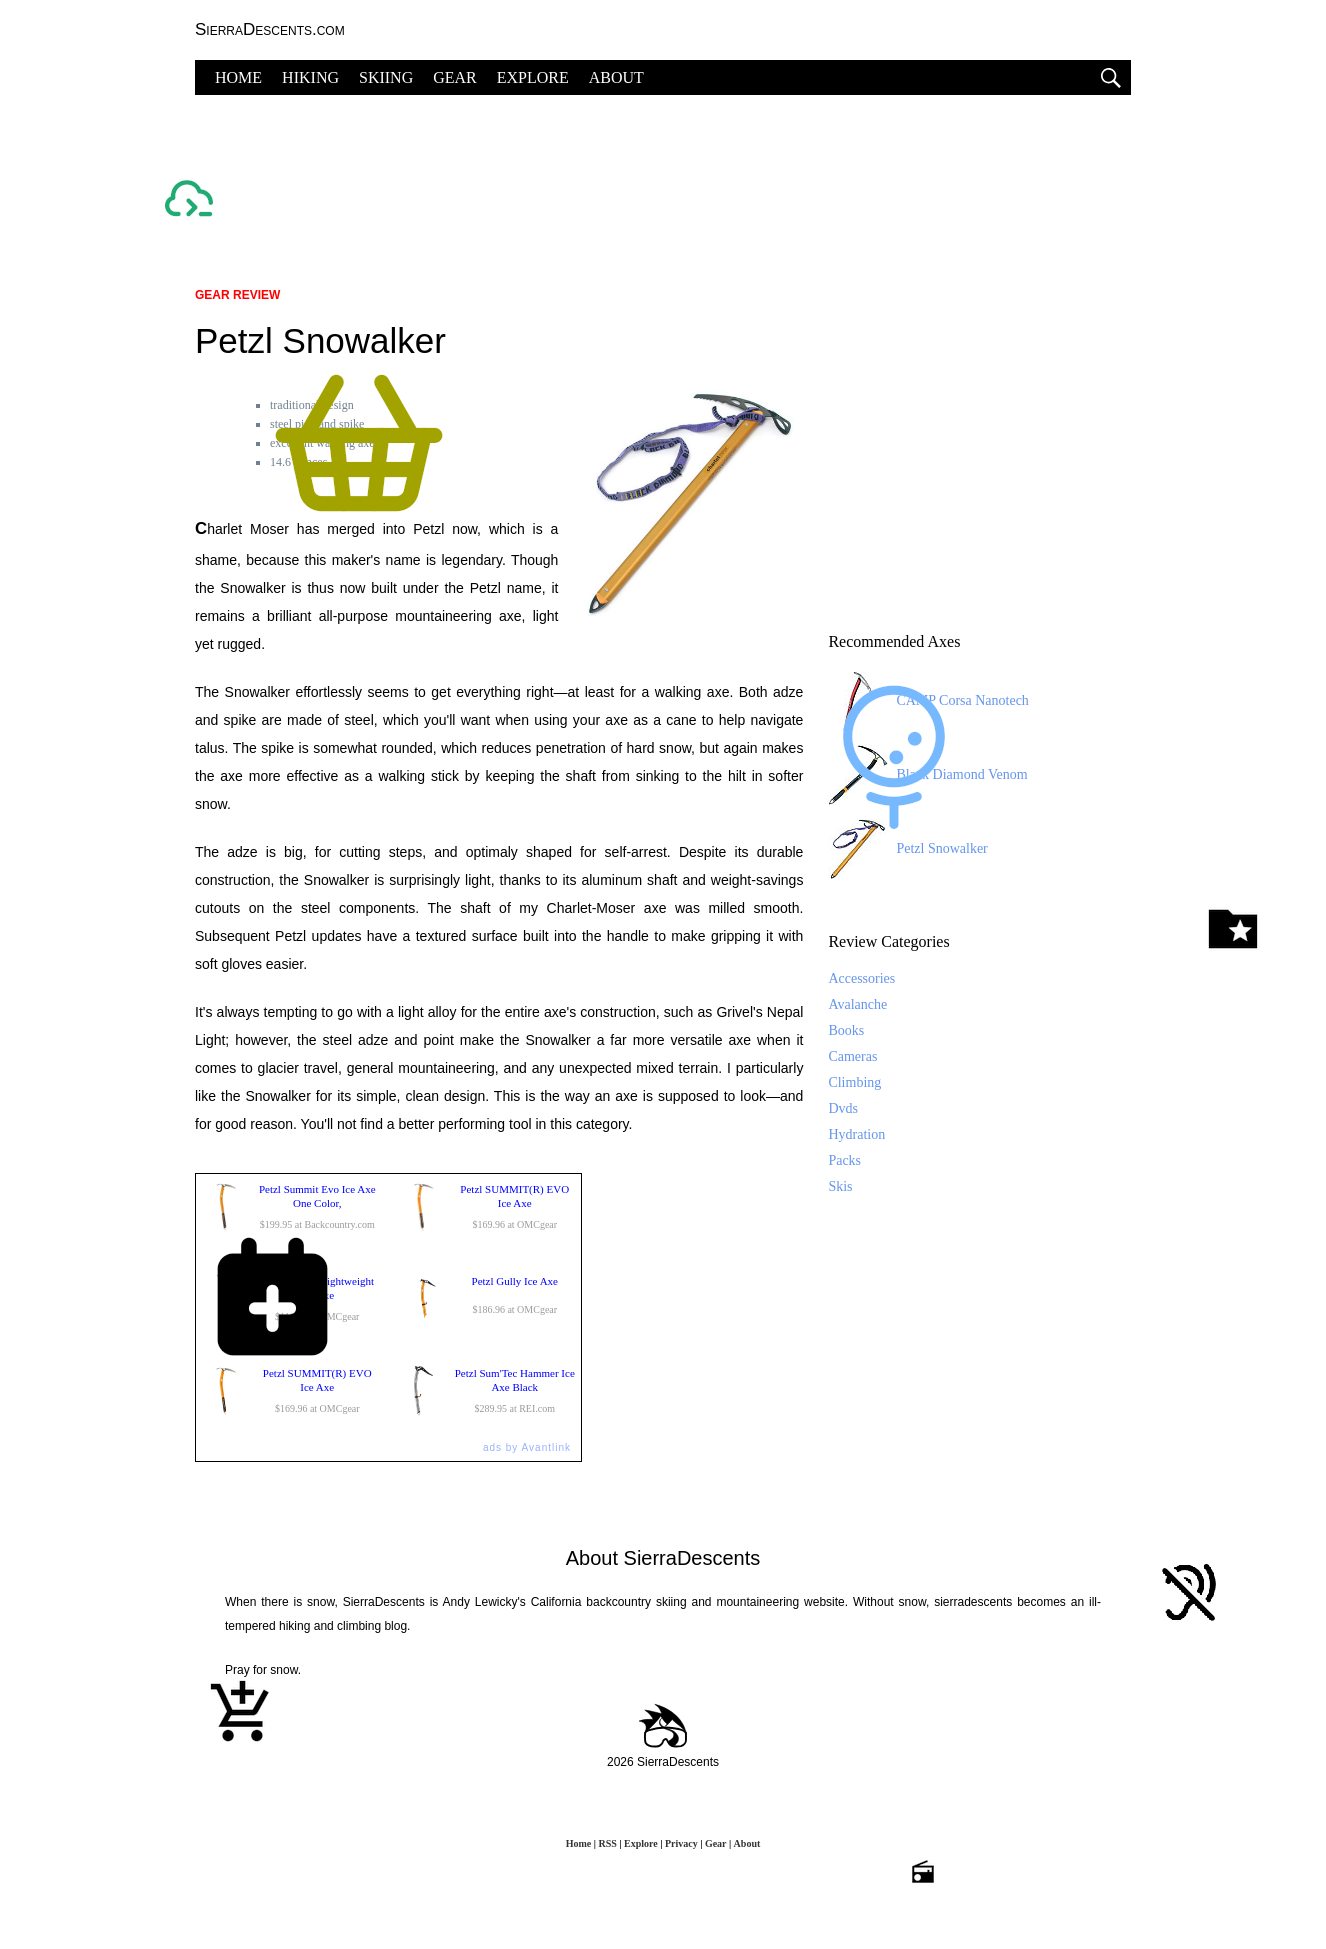 This screenshot has width=1326, height=1949. I want to click on view your shopping basket, so click(359, 443).